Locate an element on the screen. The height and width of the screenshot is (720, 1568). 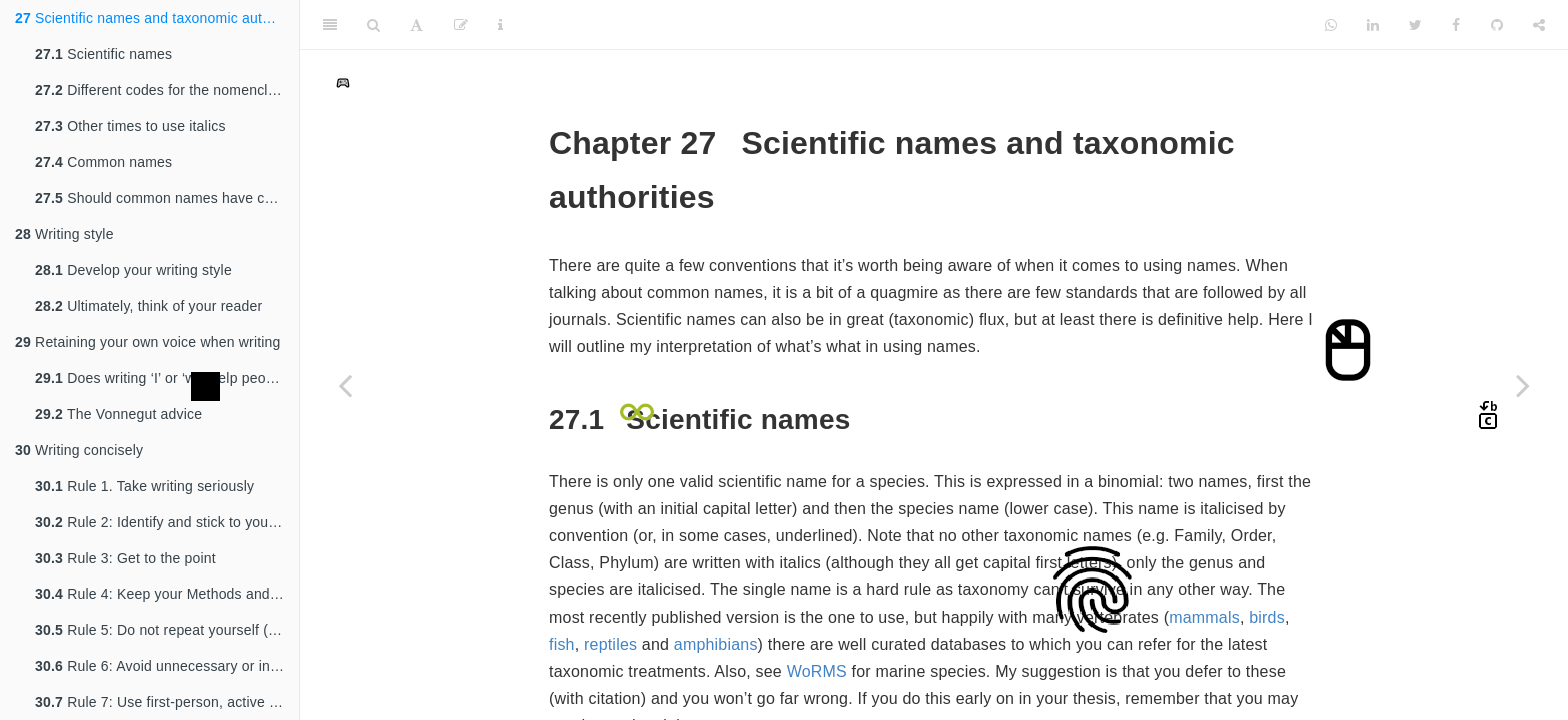
access gaming or esports features is located at coordinates (343, 83).